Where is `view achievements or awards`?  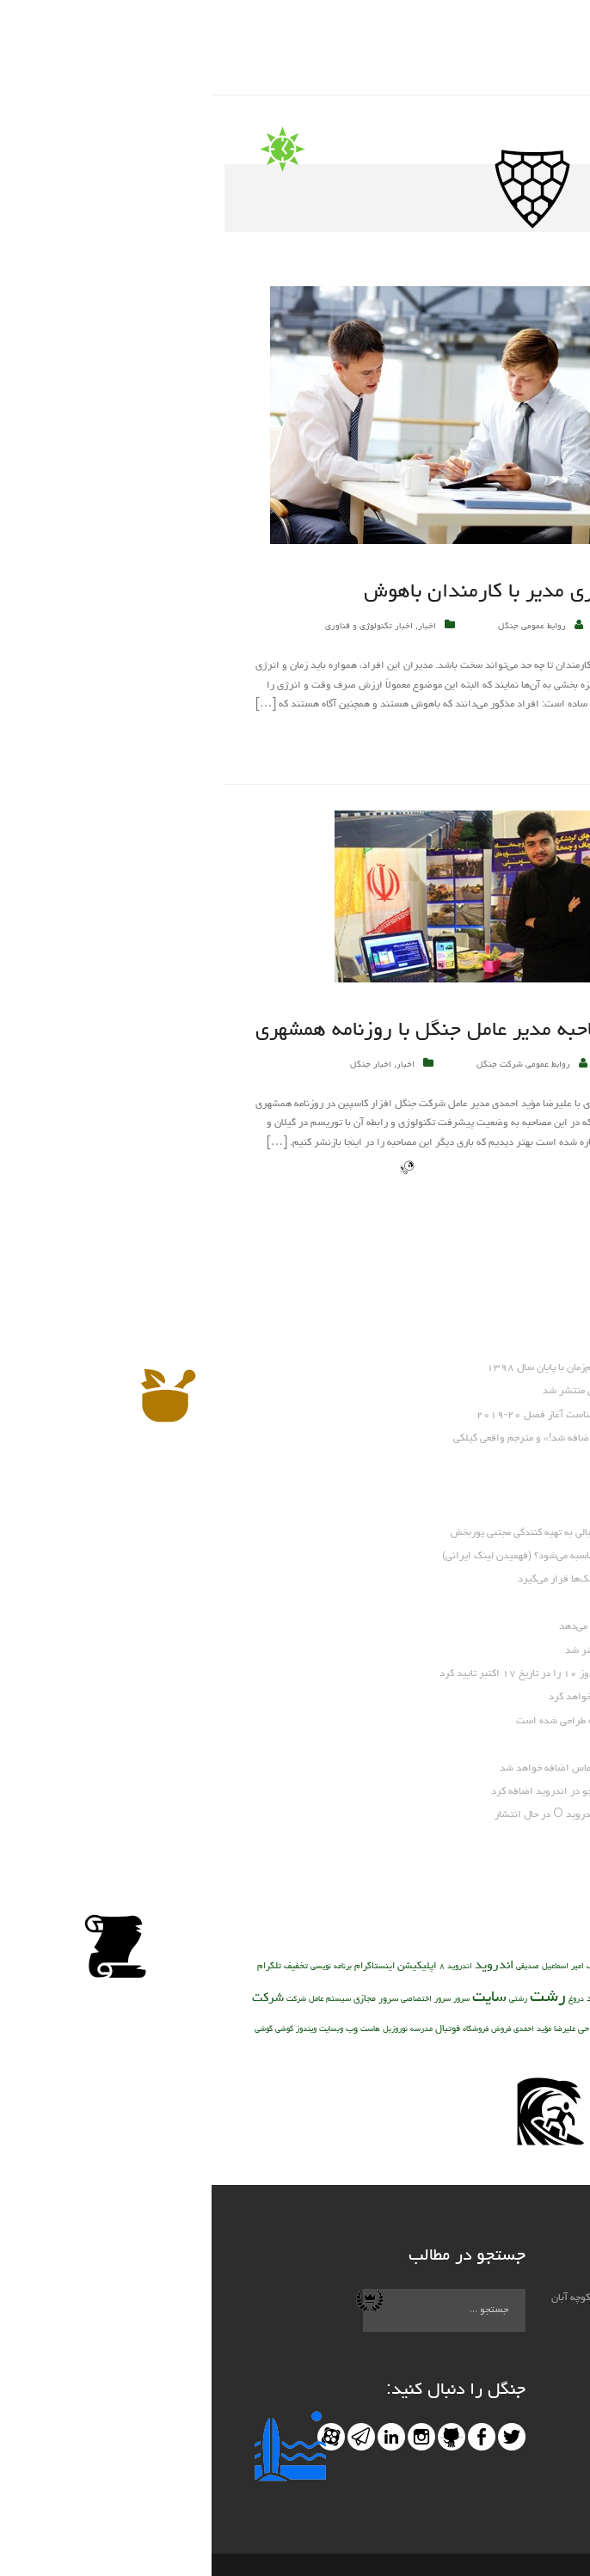
view achievements or awards is located at coordinates (370, 2300).